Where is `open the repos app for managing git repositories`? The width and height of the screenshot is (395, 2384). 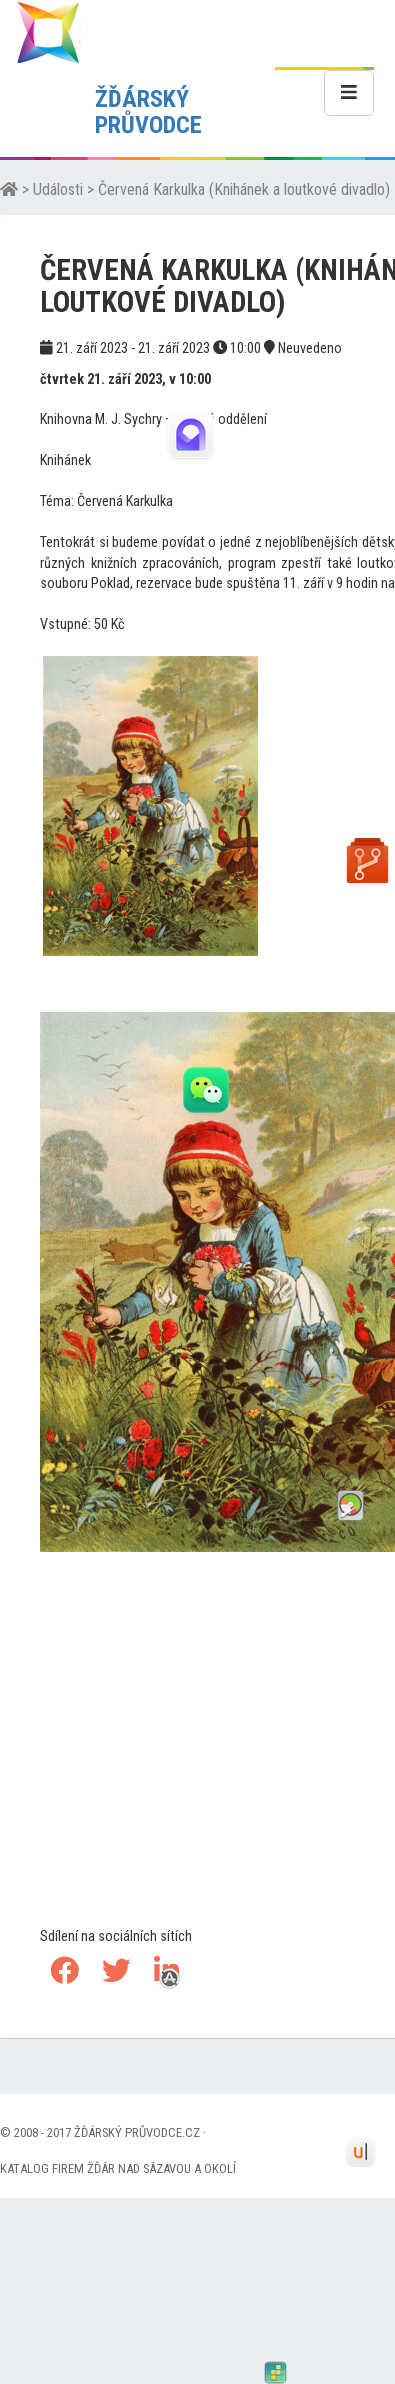
open the repos app for managing git repositories is located at coordinates (367, 860).